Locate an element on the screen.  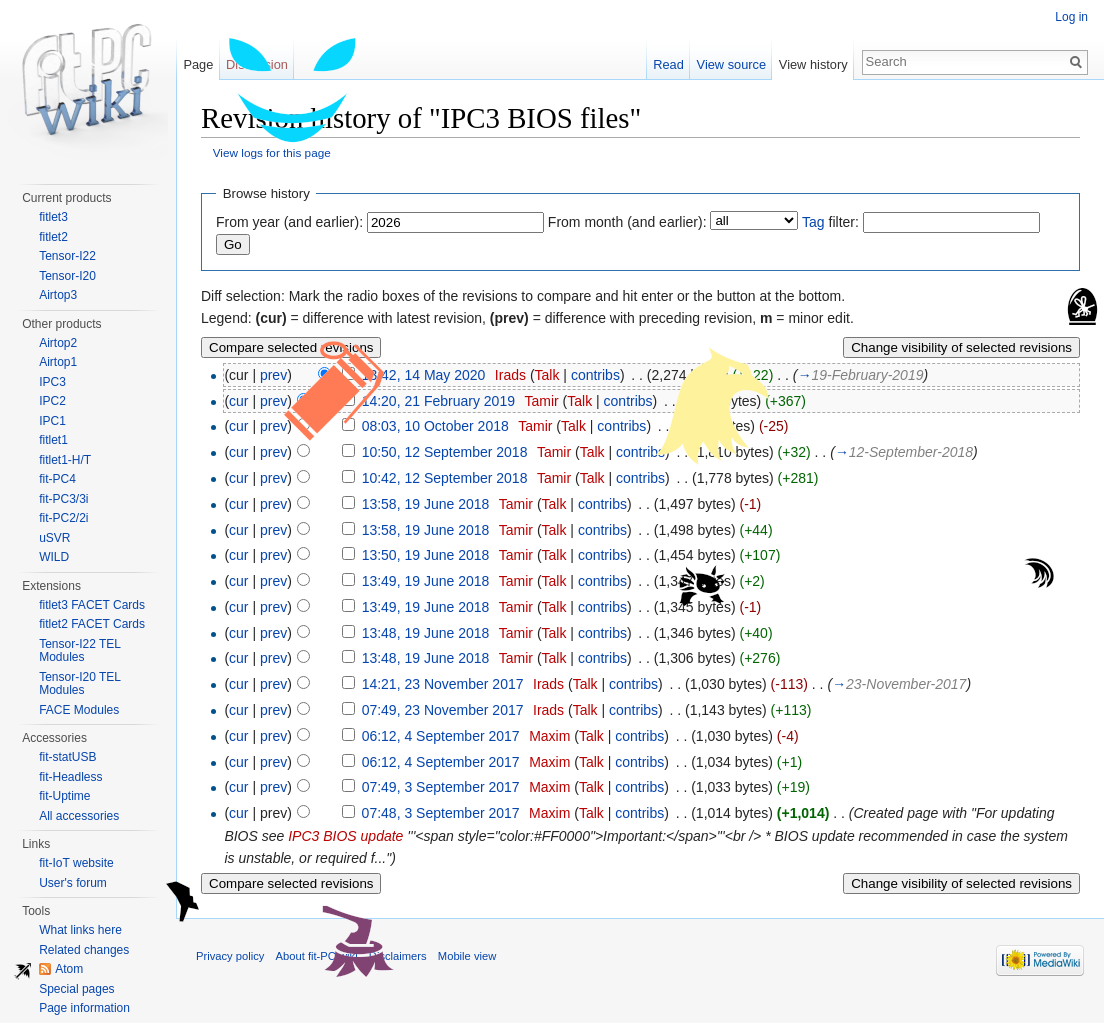
access woodcutting or lumber resources is located at coordinates (358, 941).